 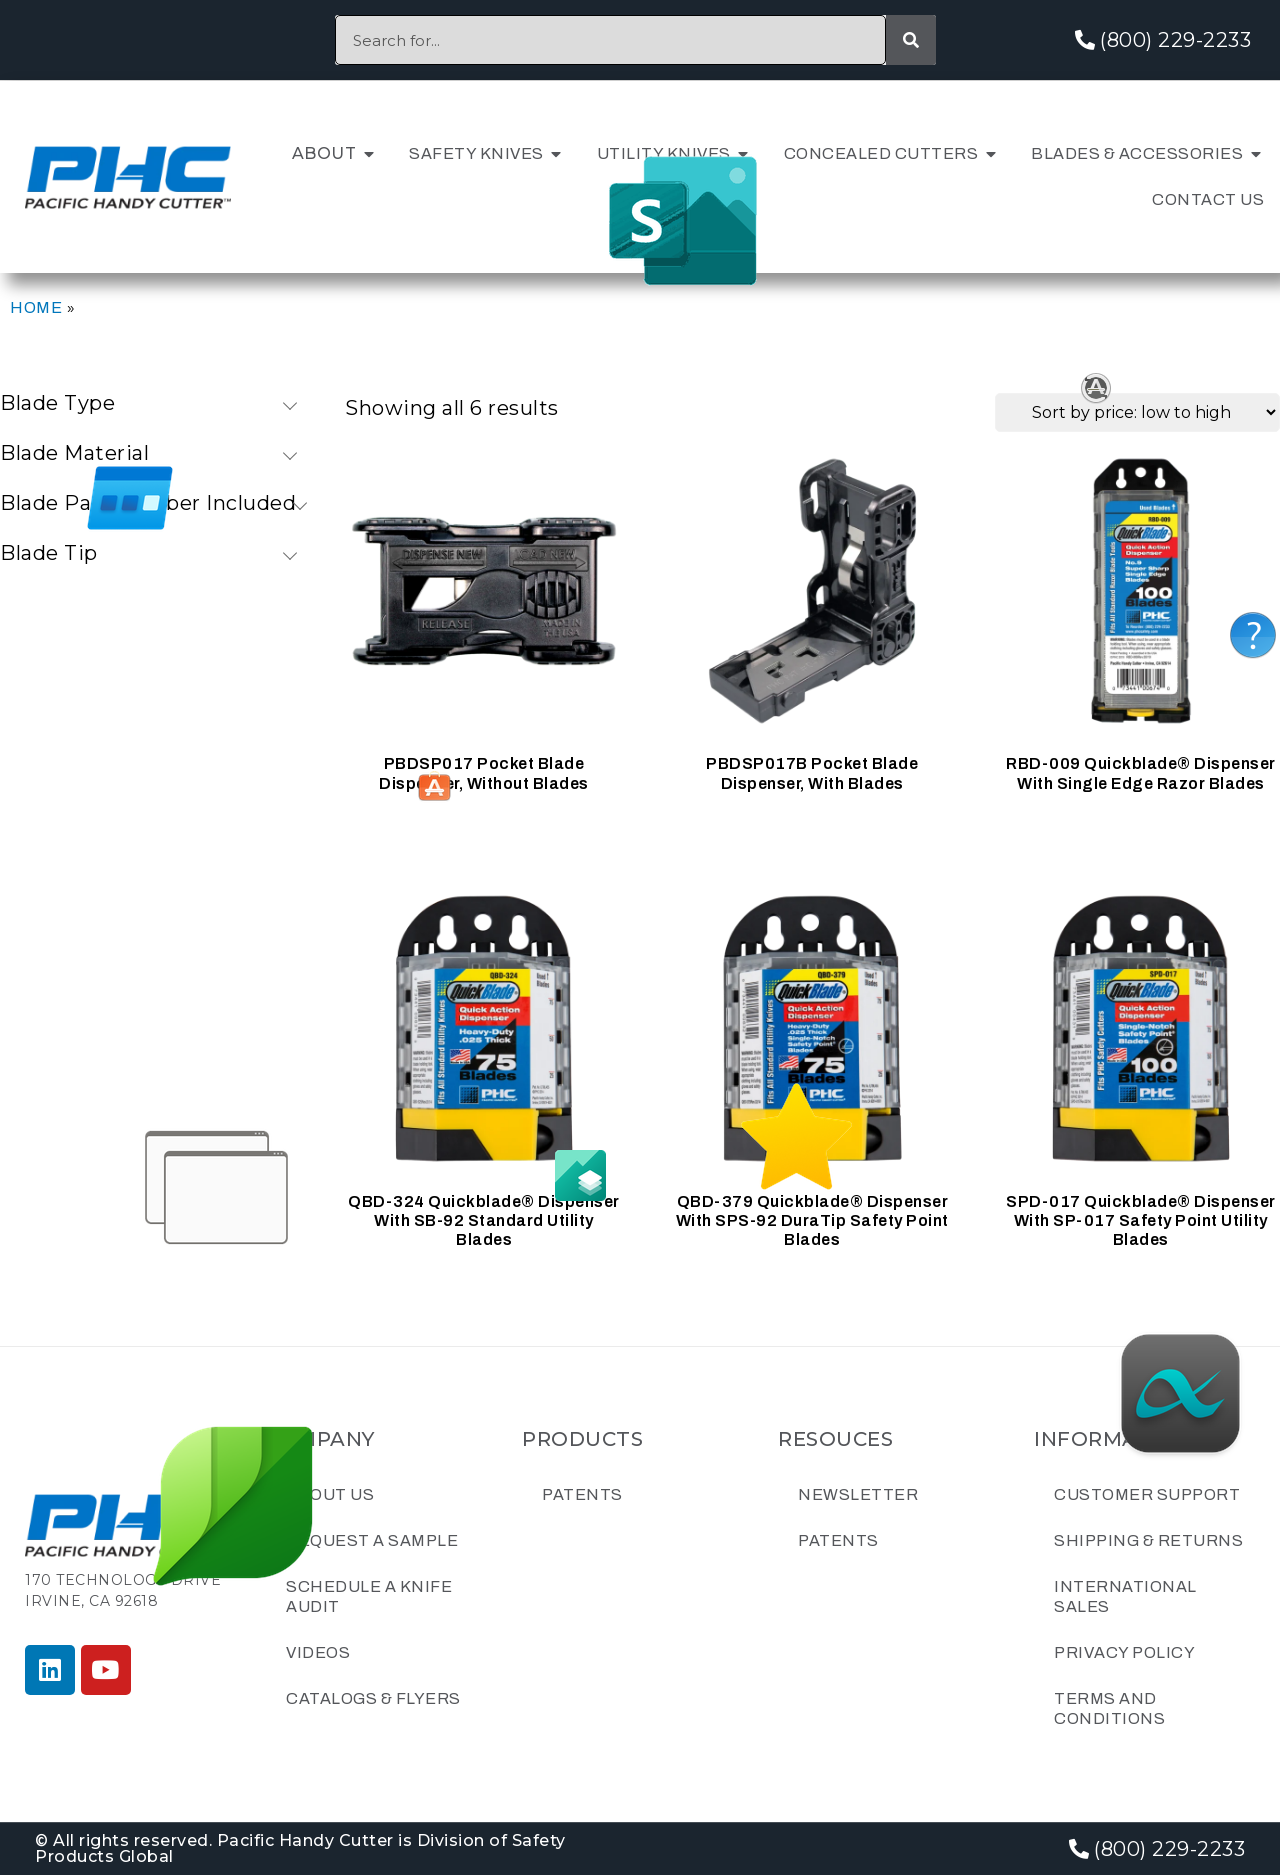 What do you see at coordinates (580, 1175) in the screenshot?
I see `open workbooks app for data visualization` at bounding box center [580, 1175].